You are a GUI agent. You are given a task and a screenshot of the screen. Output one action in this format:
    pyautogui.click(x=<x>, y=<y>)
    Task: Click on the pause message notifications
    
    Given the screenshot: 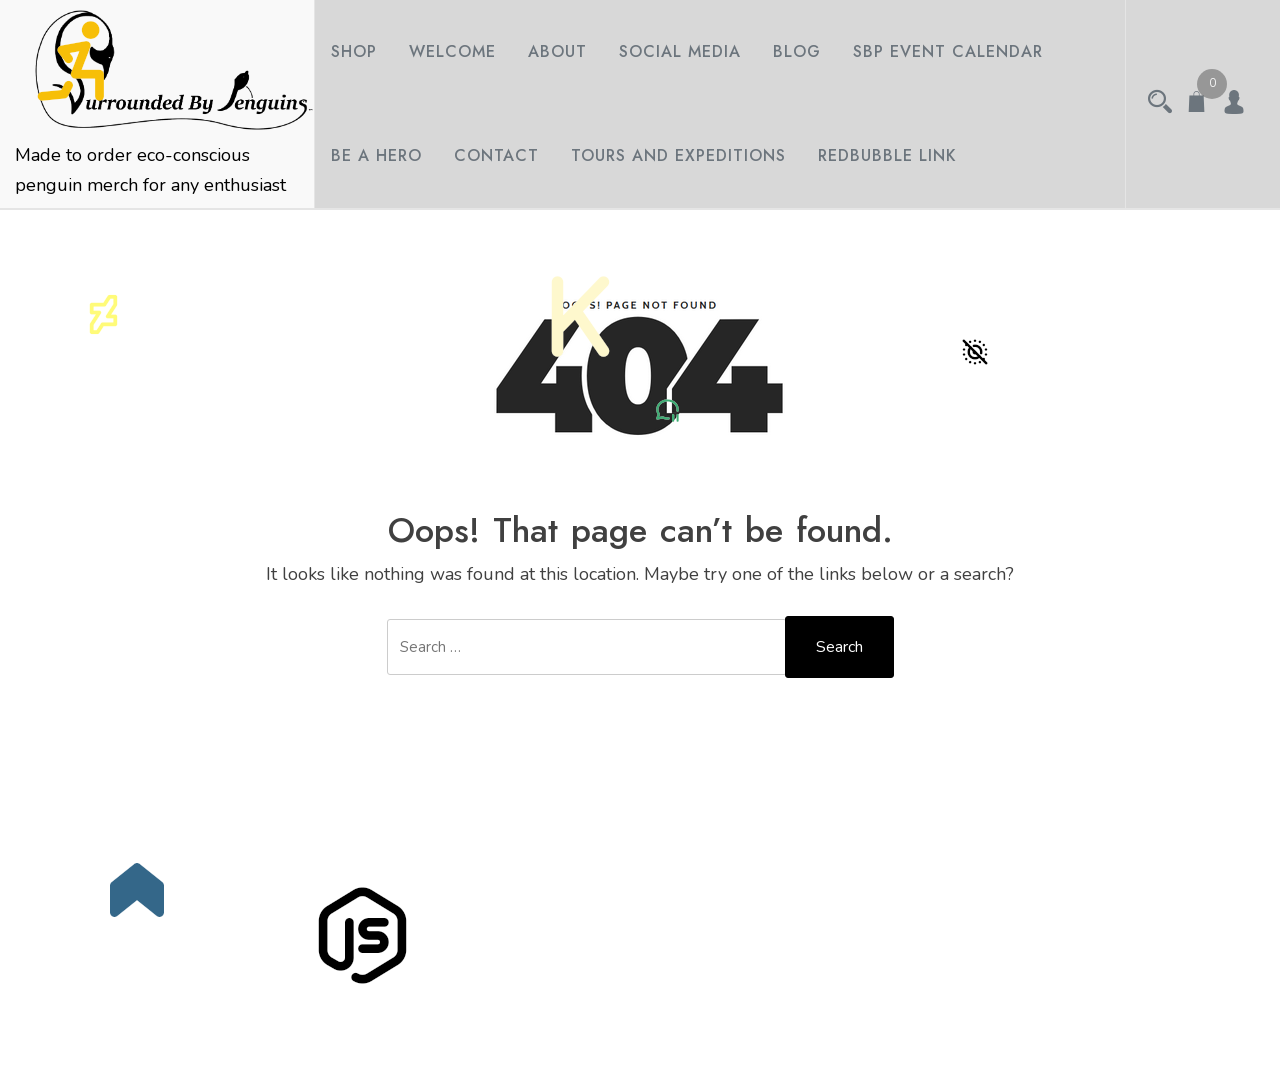 What is the action you would take?
    pyautogui.click(x=667, y=409)
    